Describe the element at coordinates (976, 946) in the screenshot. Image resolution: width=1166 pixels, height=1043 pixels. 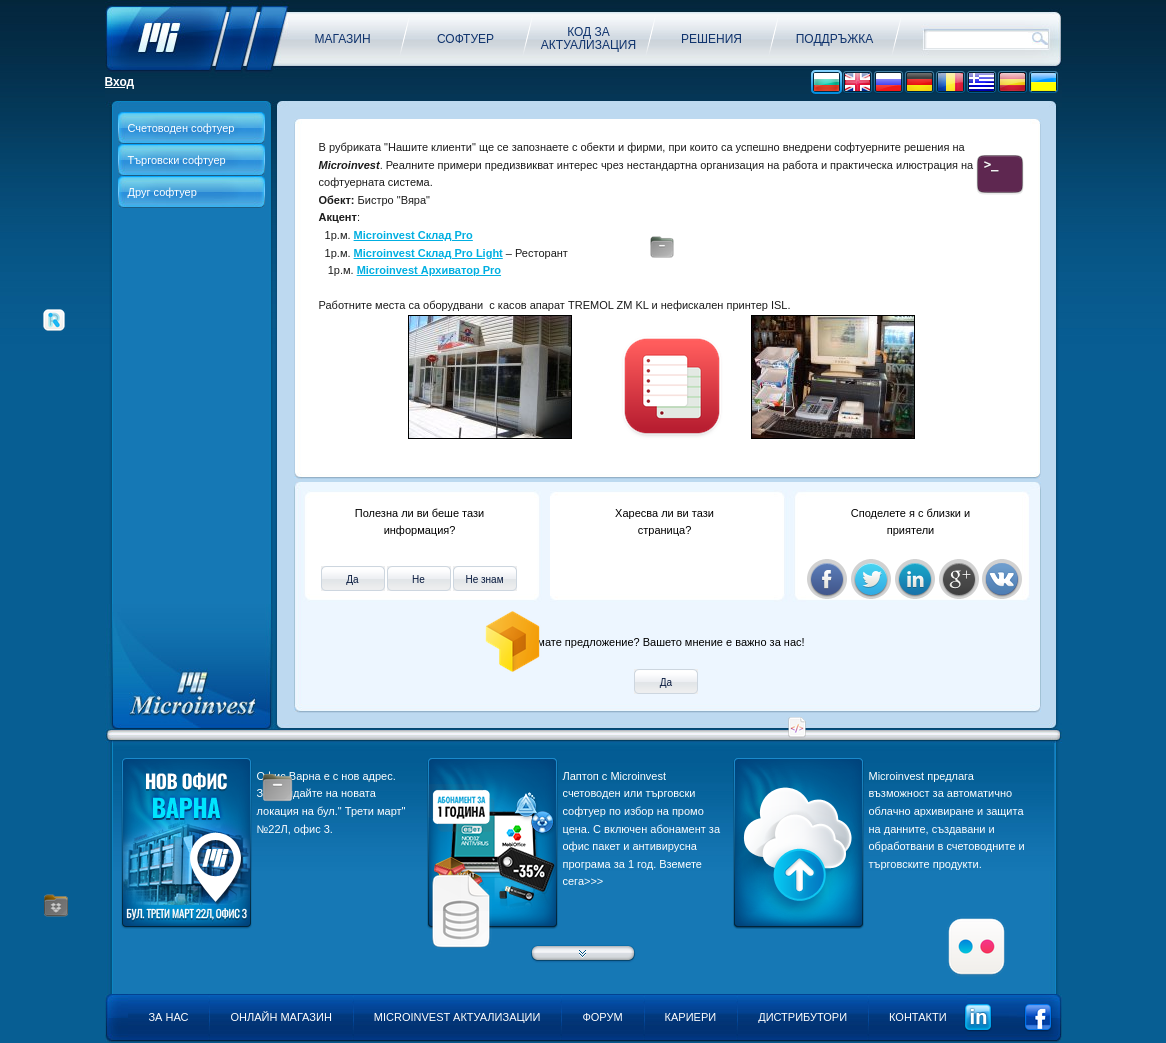
I see `open the flickr app` at that location.